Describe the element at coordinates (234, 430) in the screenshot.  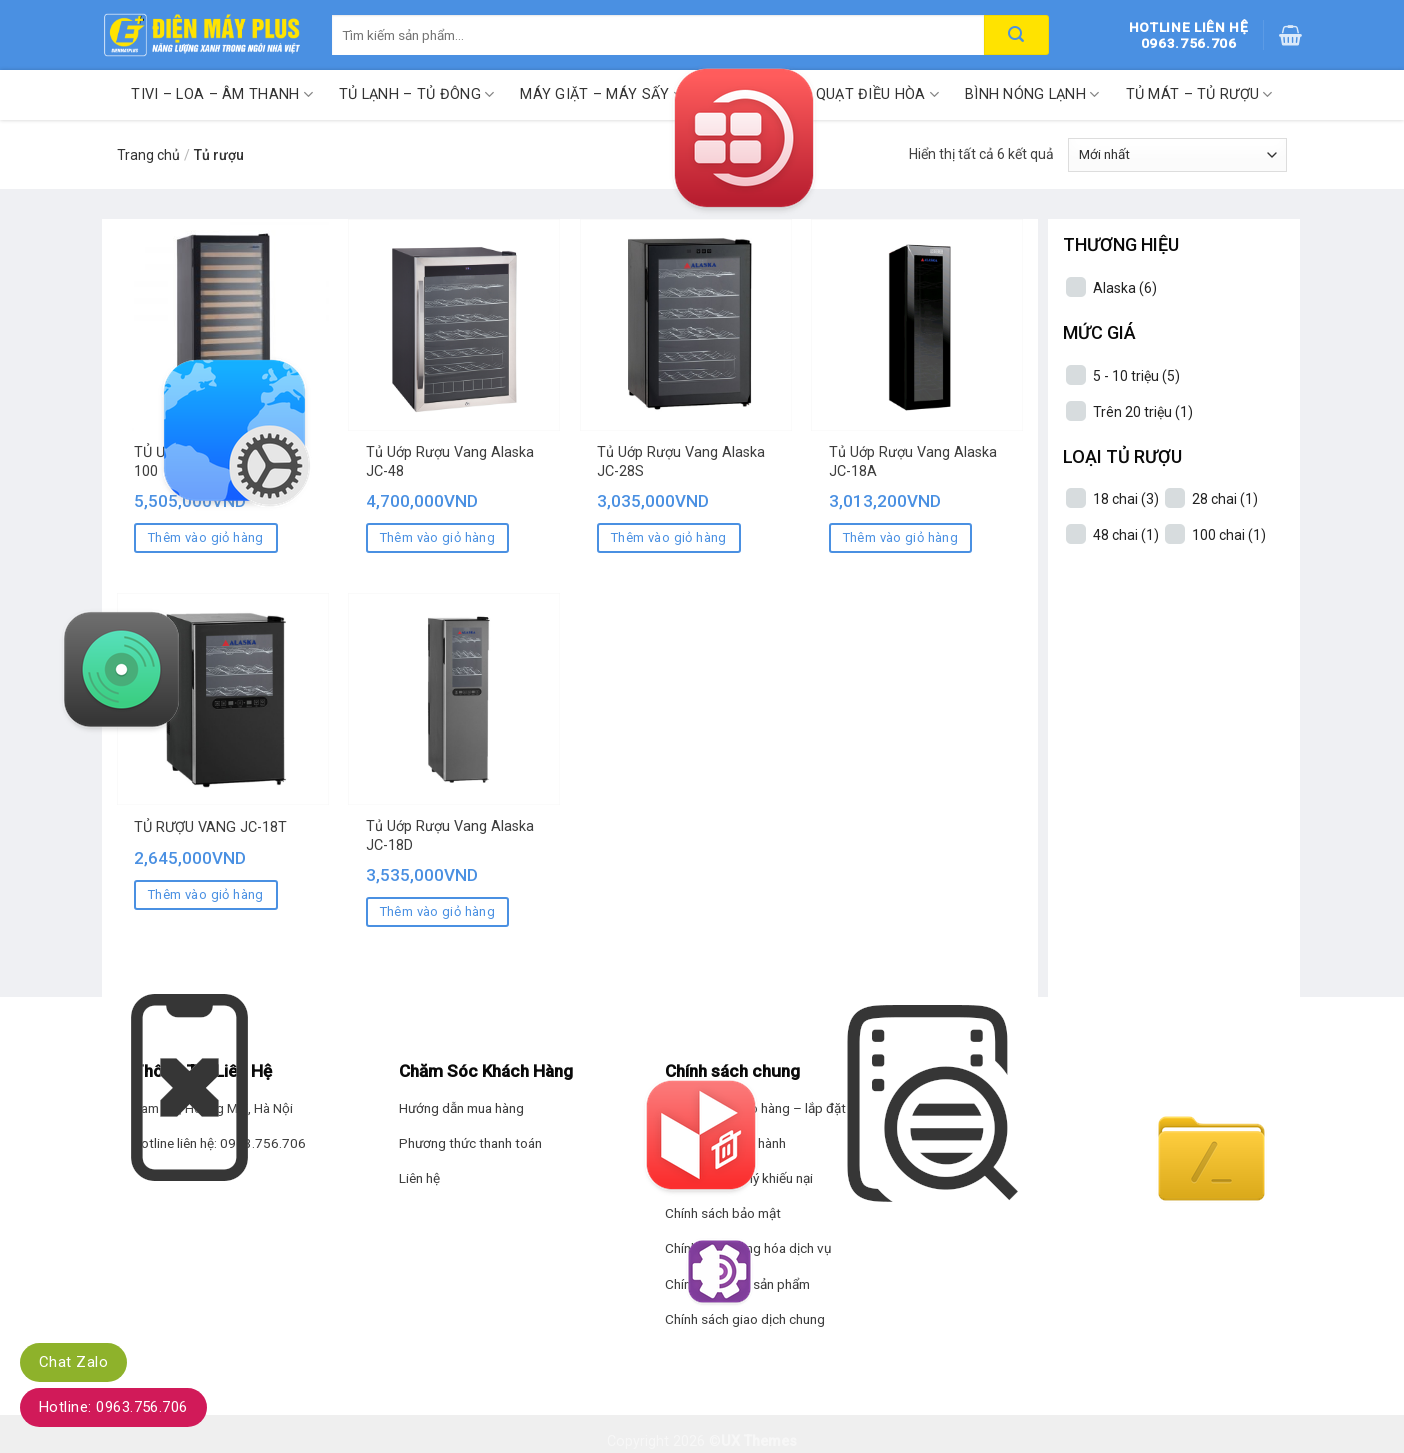
I see `configure network and workgroup settings` at that location.